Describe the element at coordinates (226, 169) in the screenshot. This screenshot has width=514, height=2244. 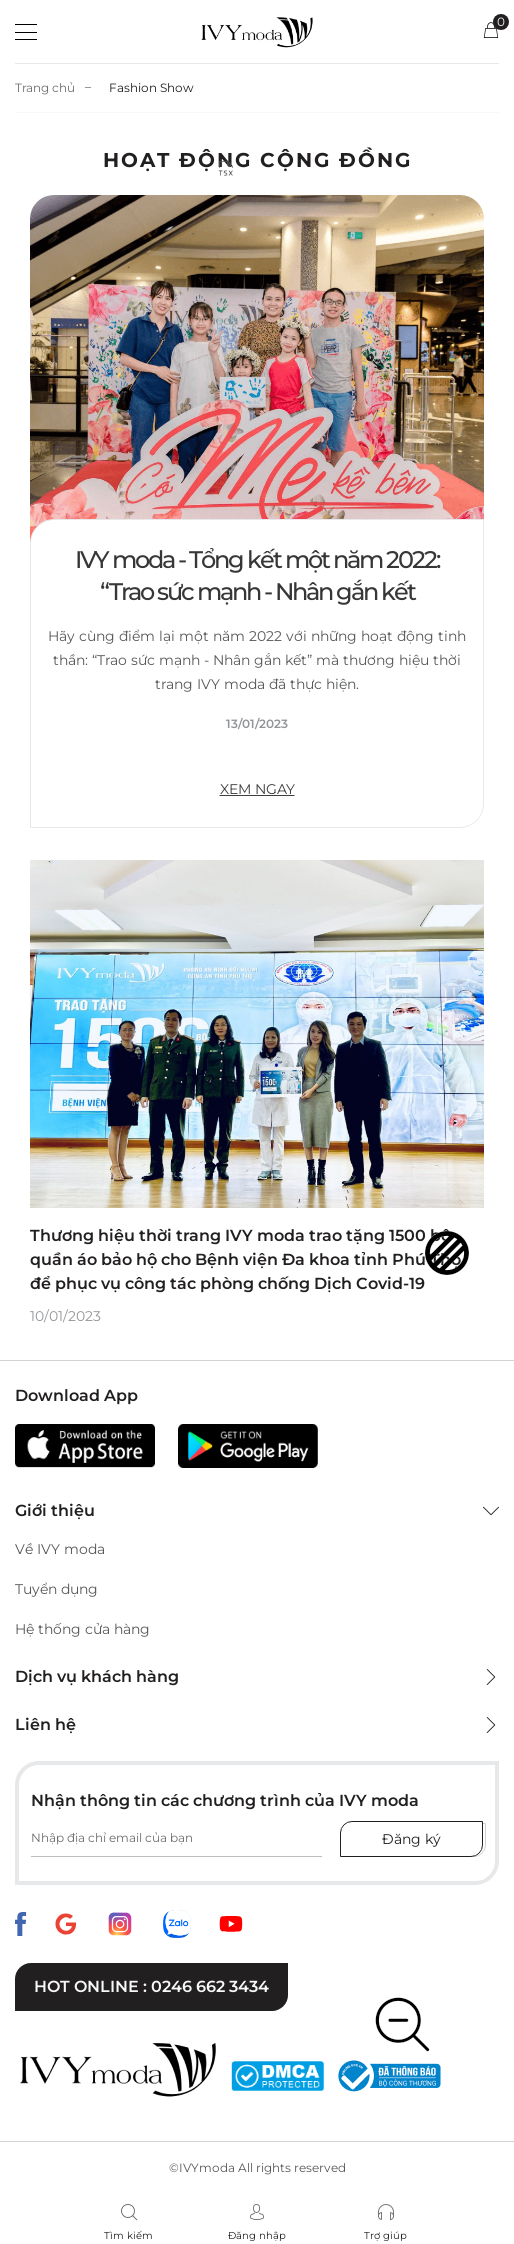
I see `open a typescript react component file` at that location.